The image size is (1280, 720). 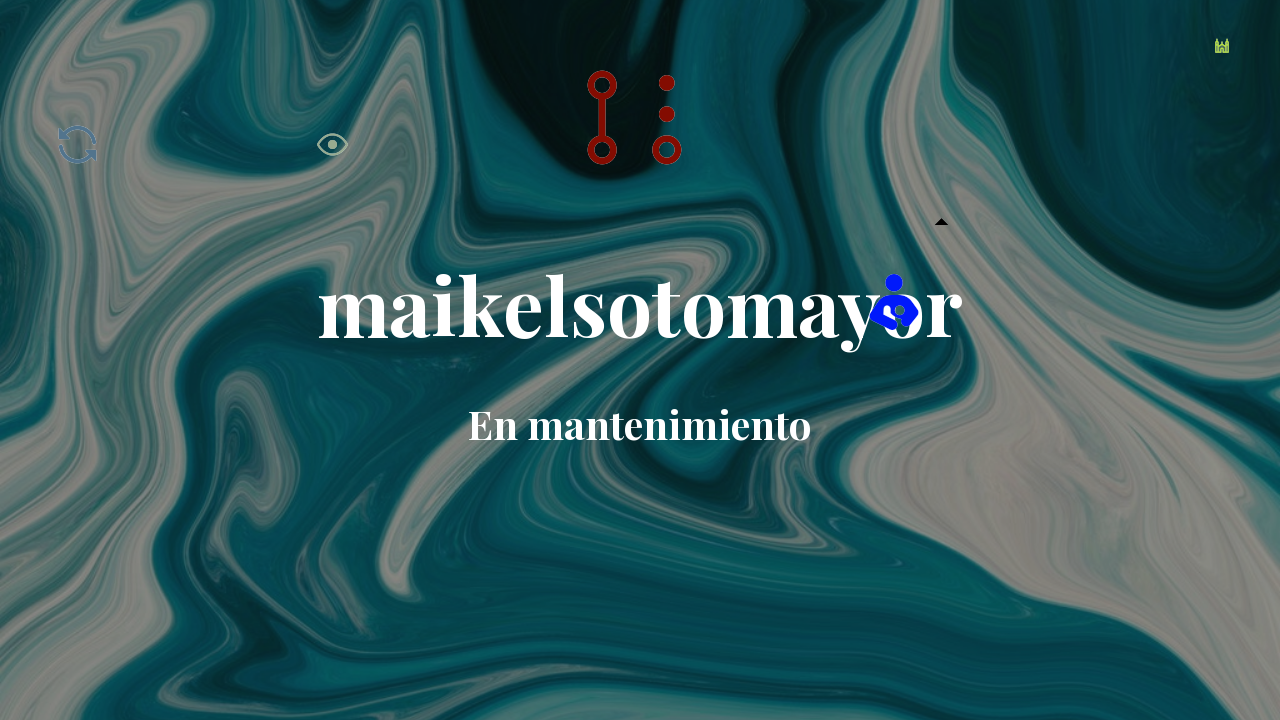 I want to click on indicates a breastfeeding or nursing room, so click(x=894, y=302).